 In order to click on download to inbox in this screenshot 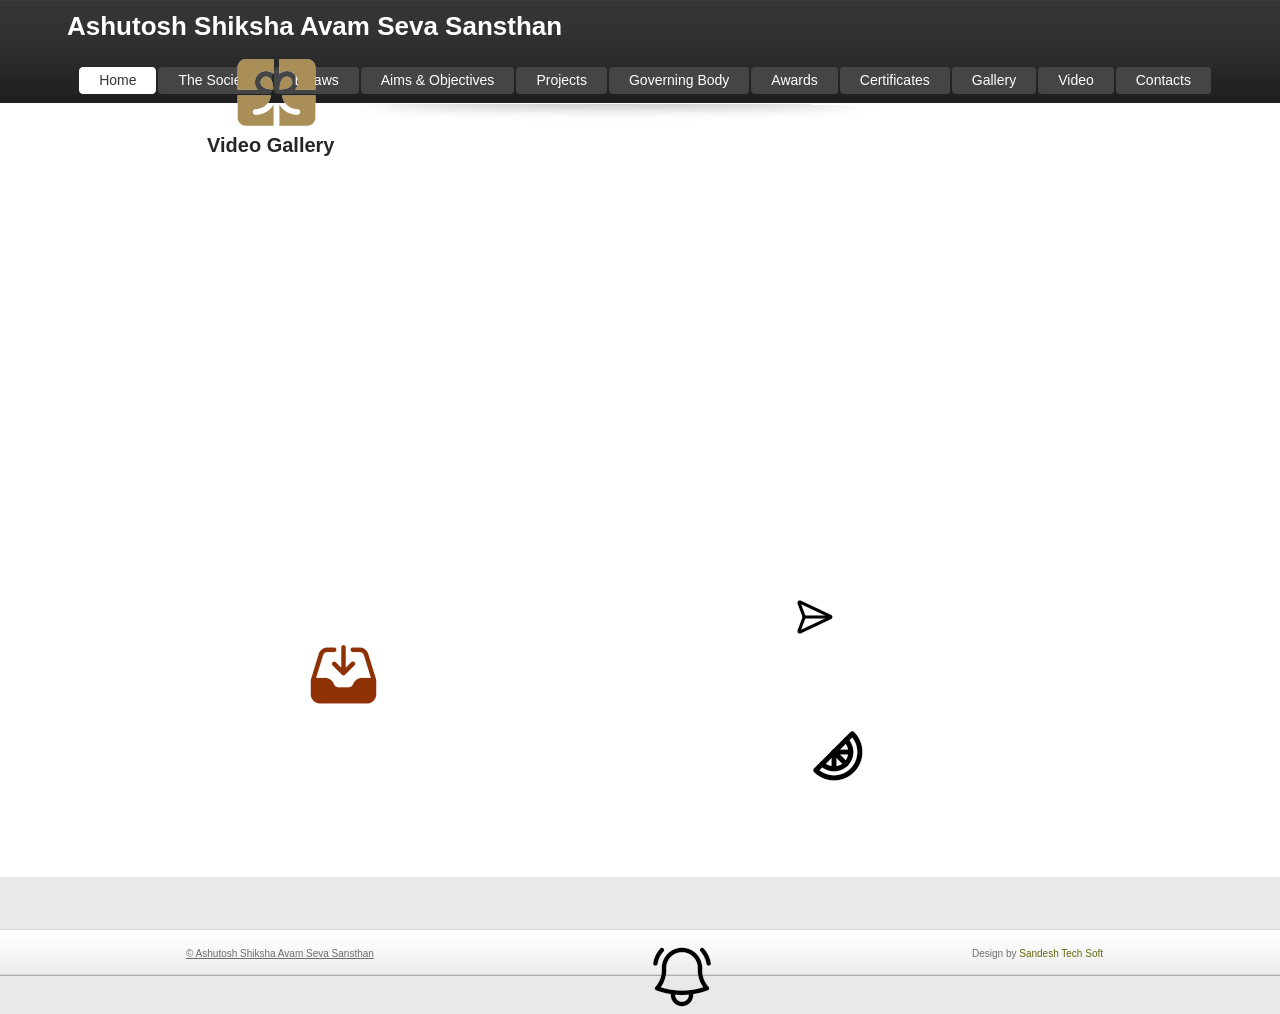, I will do `click(343, 675)`.